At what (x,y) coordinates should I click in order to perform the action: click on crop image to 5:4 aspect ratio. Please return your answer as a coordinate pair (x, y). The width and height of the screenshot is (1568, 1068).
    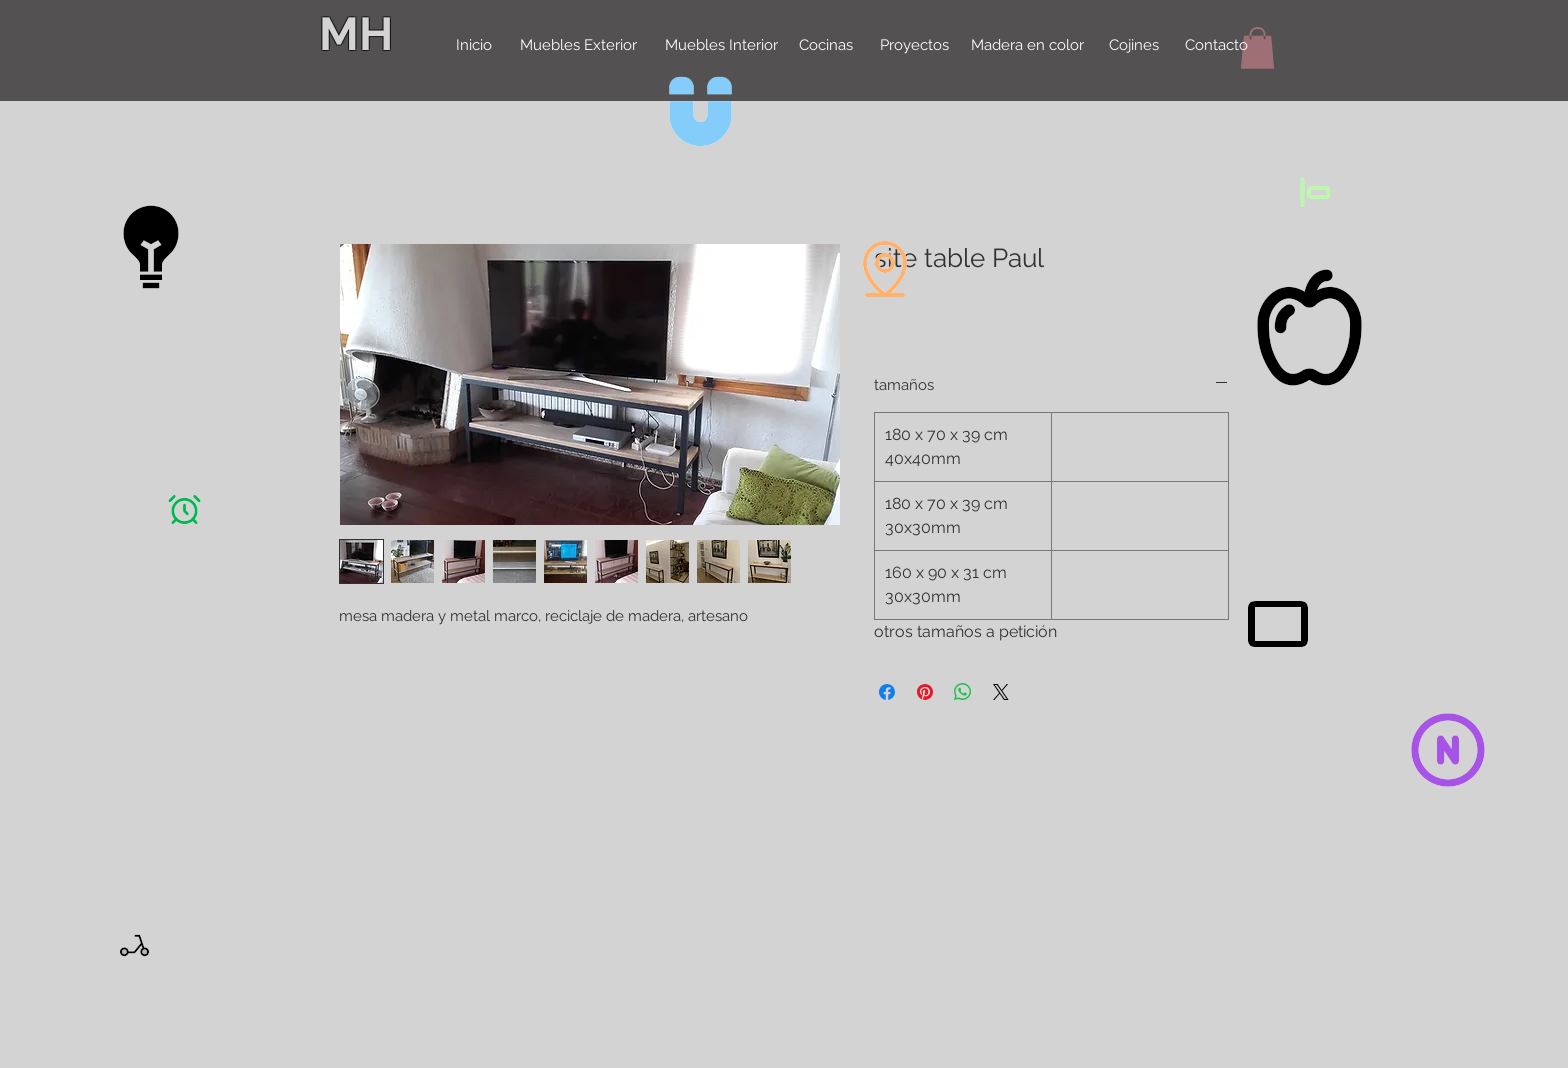
    Looking at the image, I should click on (1278, 624).